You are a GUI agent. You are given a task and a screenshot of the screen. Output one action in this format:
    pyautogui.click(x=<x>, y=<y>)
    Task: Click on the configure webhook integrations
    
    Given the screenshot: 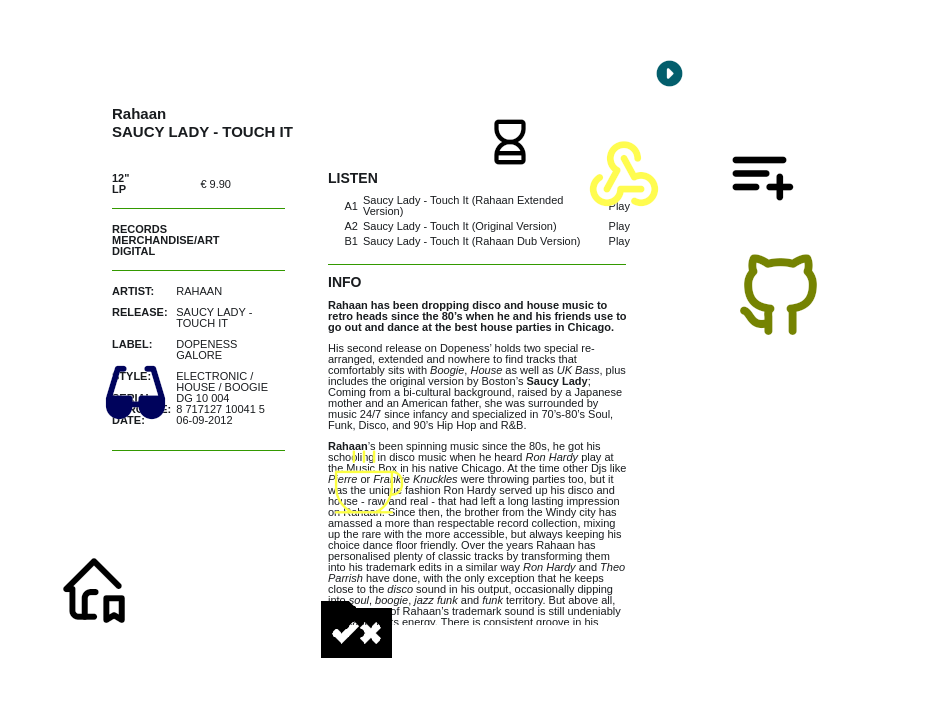 What is the action you would take?
    pyautogui.click(x=624, y=172)
    